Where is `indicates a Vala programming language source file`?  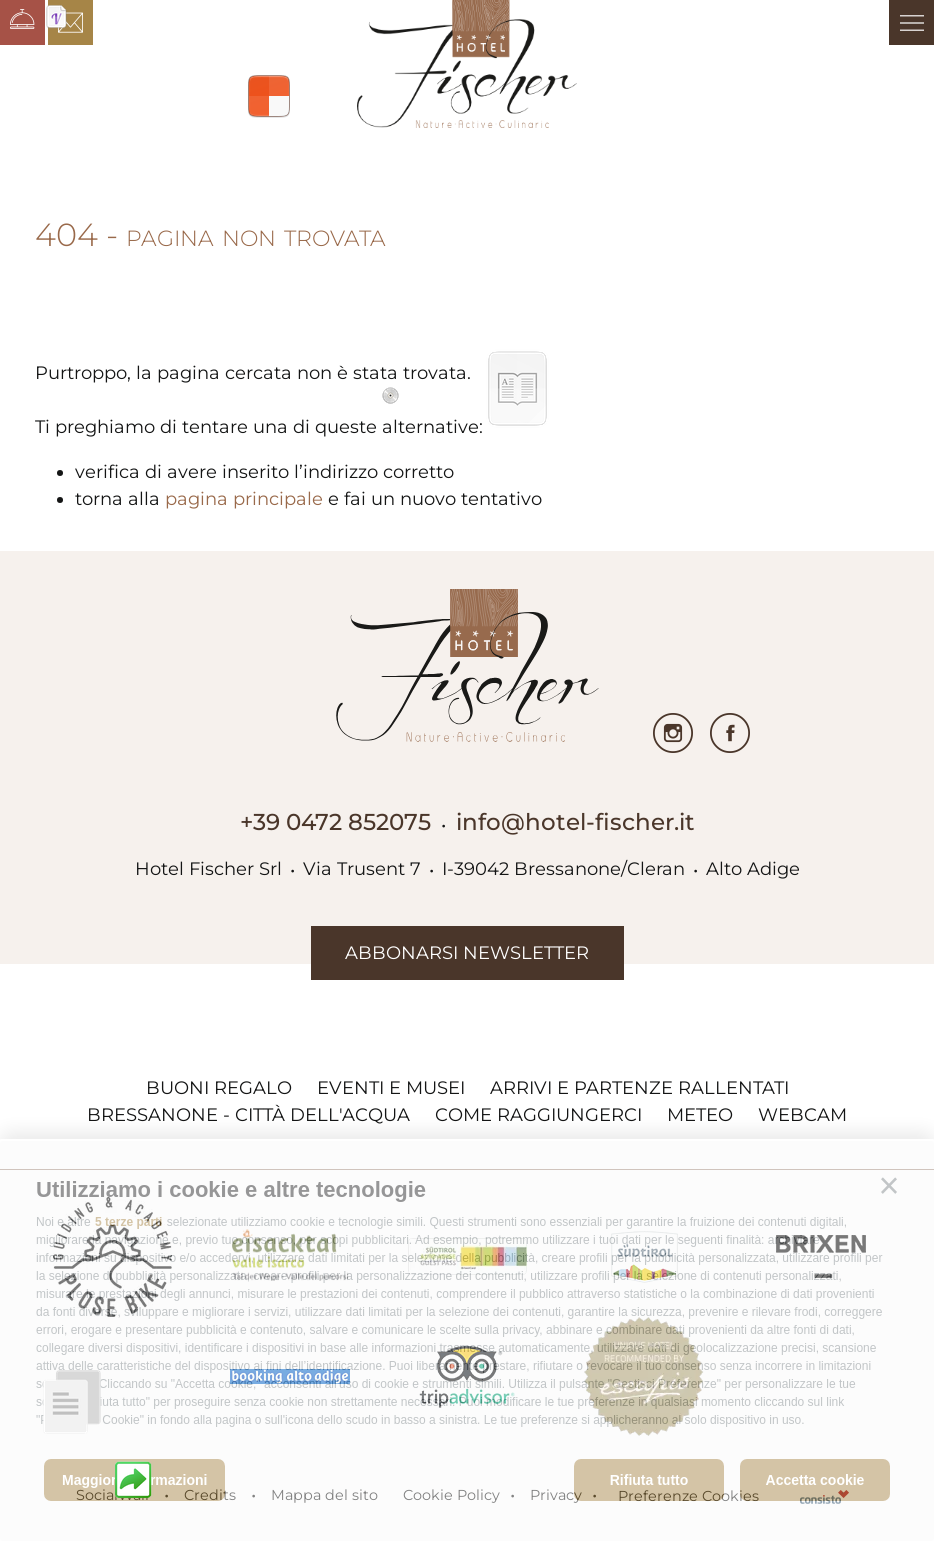
indicates a Vala programming language source file is located at coordinates (56, 16).